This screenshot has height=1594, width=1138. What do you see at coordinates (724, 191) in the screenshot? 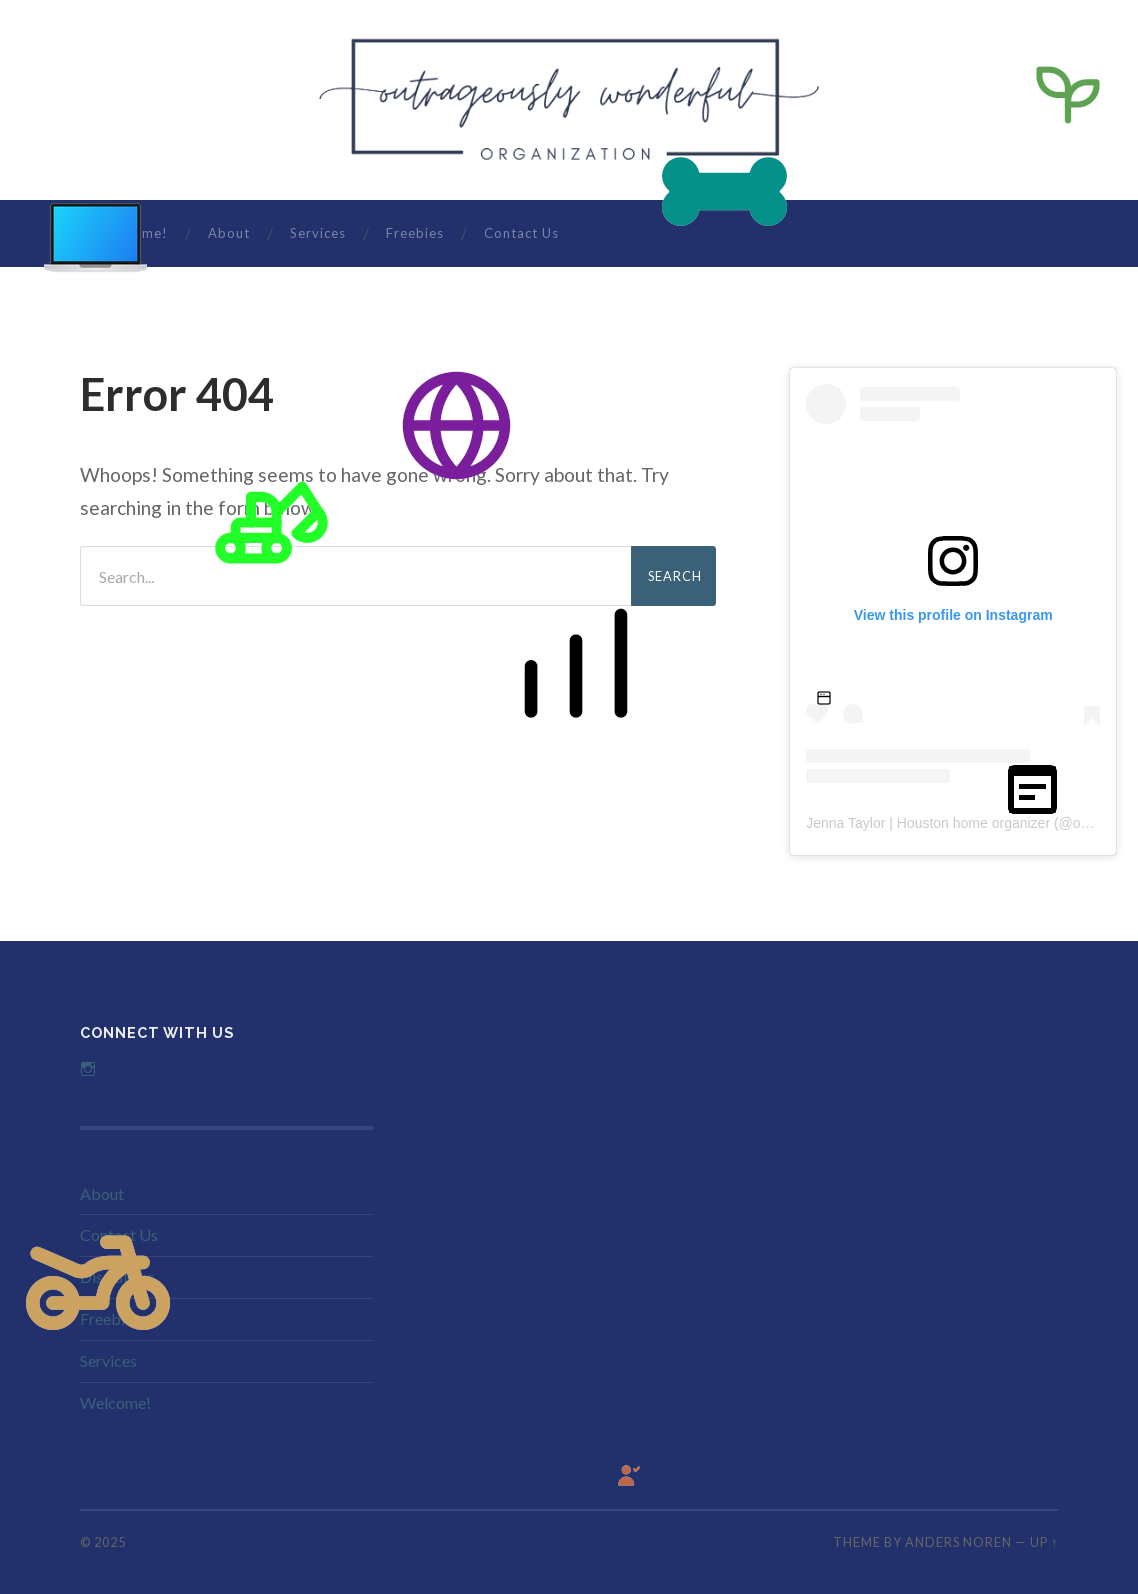
I see `access pet-related features or settings` at bounding box center [724, 191].